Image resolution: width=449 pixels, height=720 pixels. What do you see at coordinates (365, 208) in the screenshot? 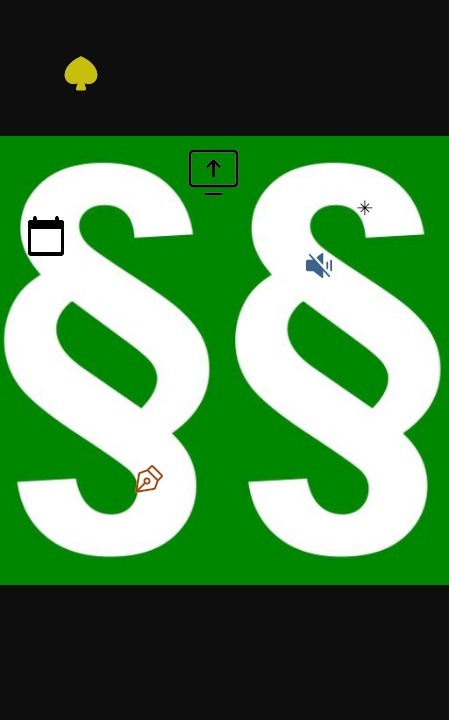
I see `indicates a featured or starred item` at bounding box center [365, 208].